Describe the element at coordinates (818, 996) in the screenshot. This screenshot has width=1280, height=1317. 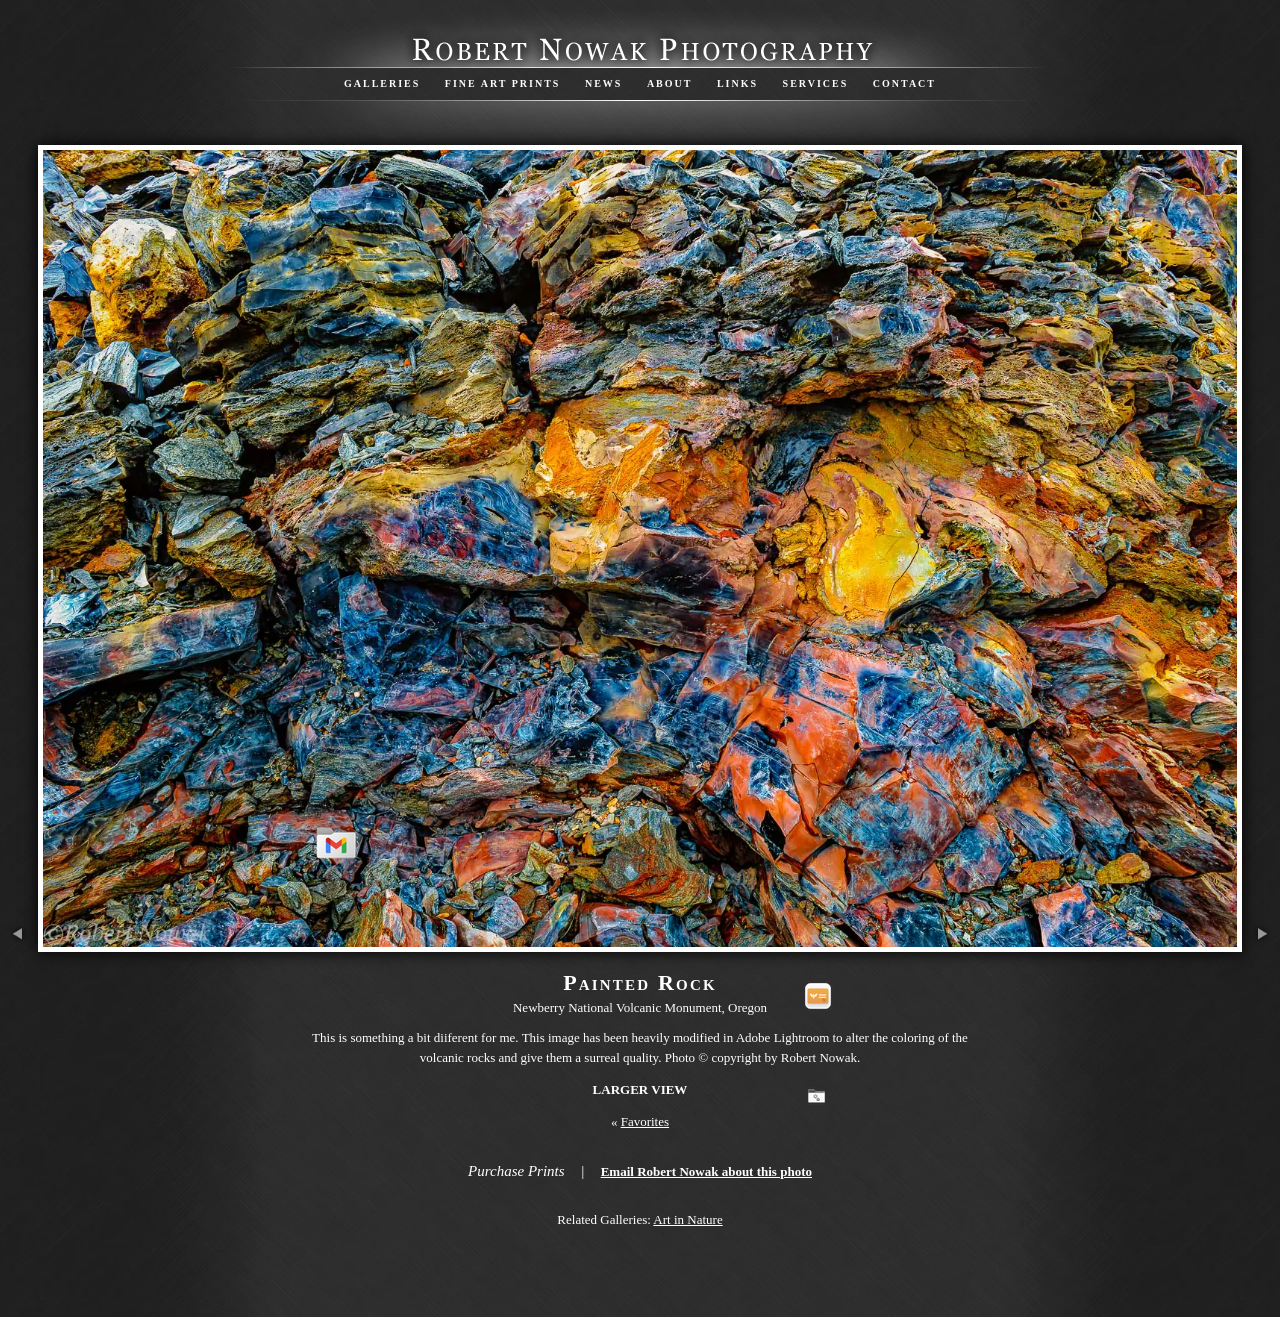
I see `open kandji passport login or authentication` at that location.